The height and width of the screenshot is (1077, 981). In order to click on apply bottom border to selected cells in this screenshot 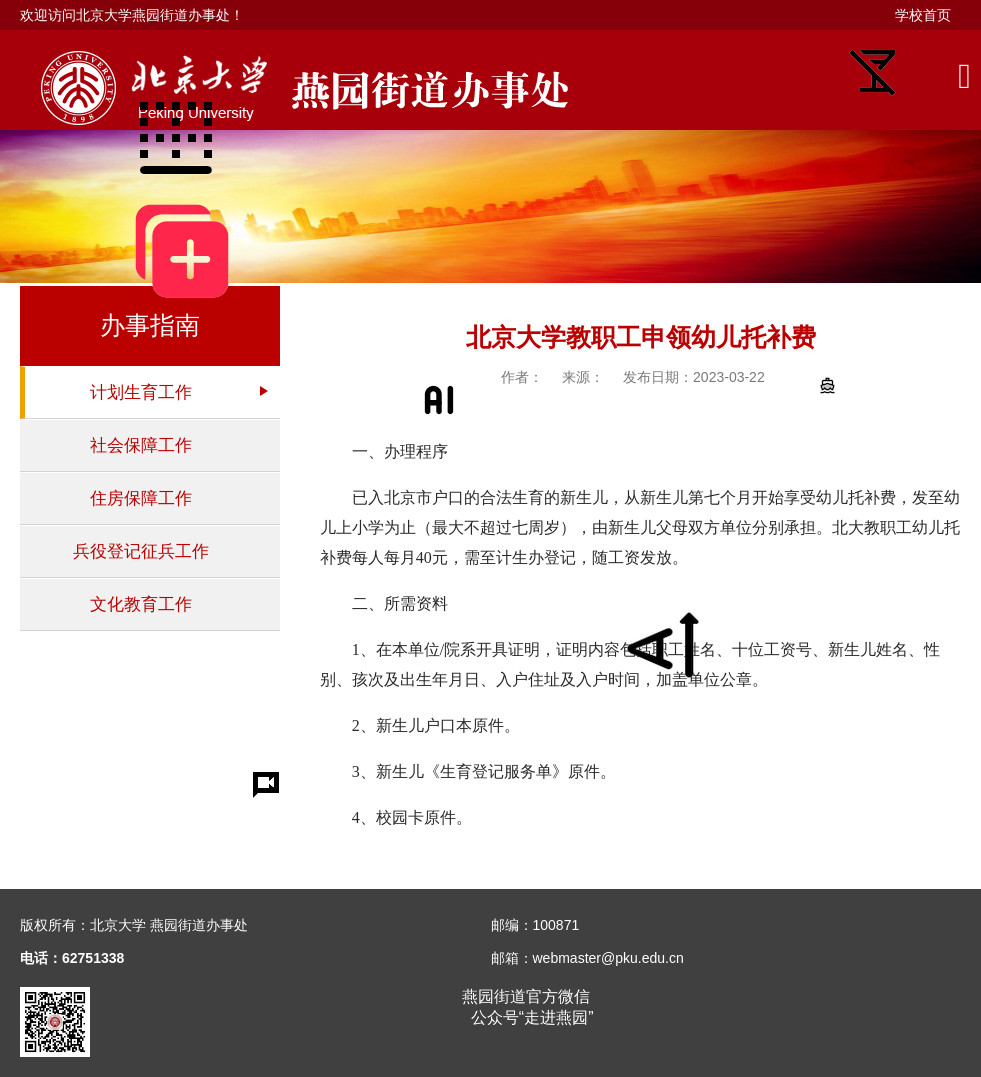, I will do `click(176, 138)`.